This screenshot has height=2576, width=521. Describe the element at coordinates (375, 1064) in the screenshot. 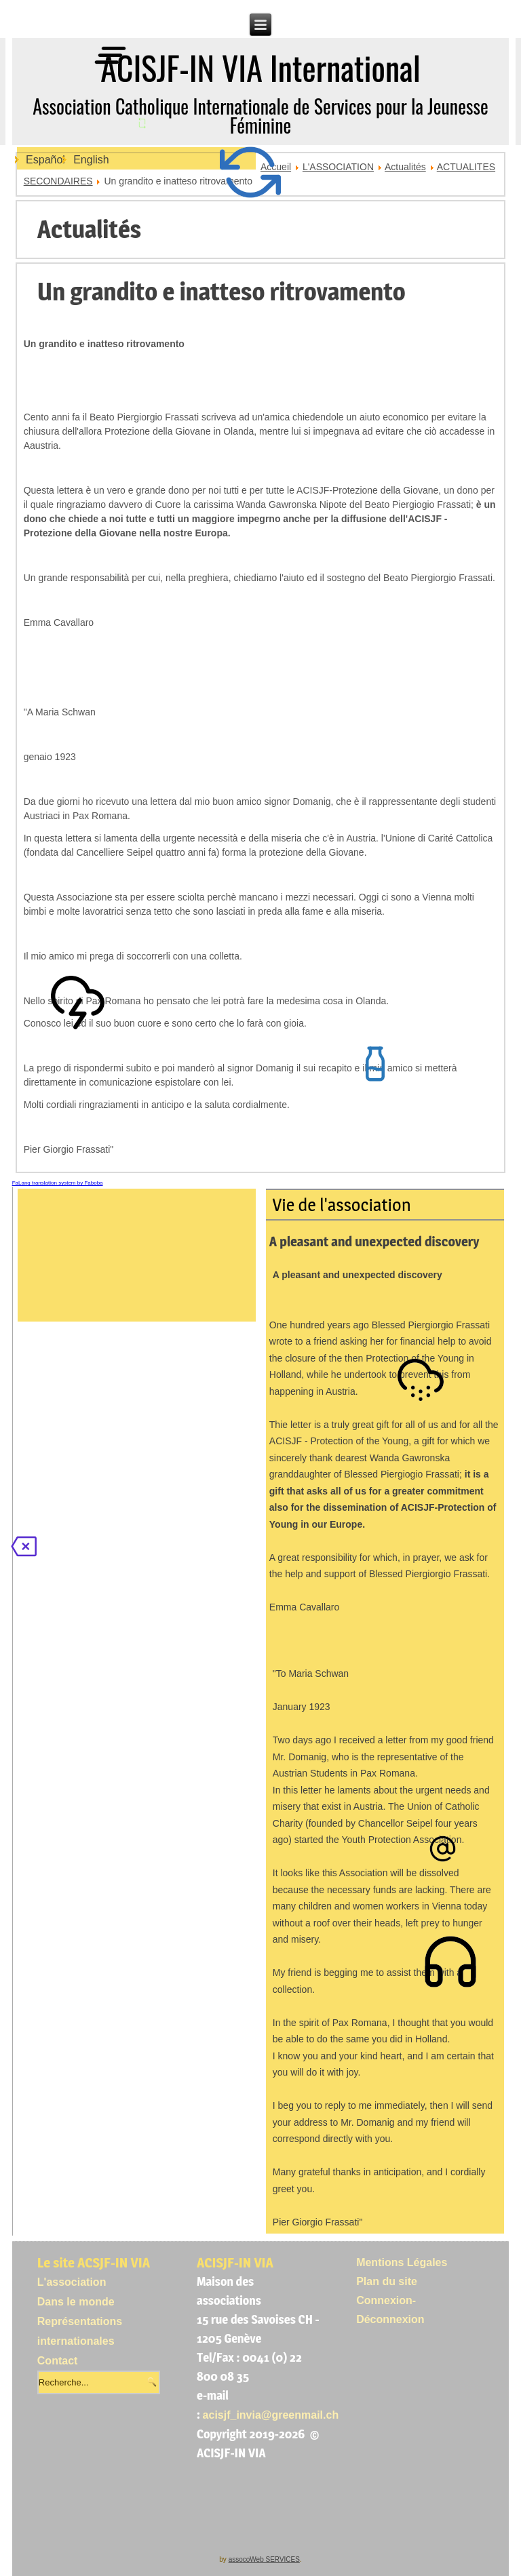

I see `add milk to shopping list` at that location.